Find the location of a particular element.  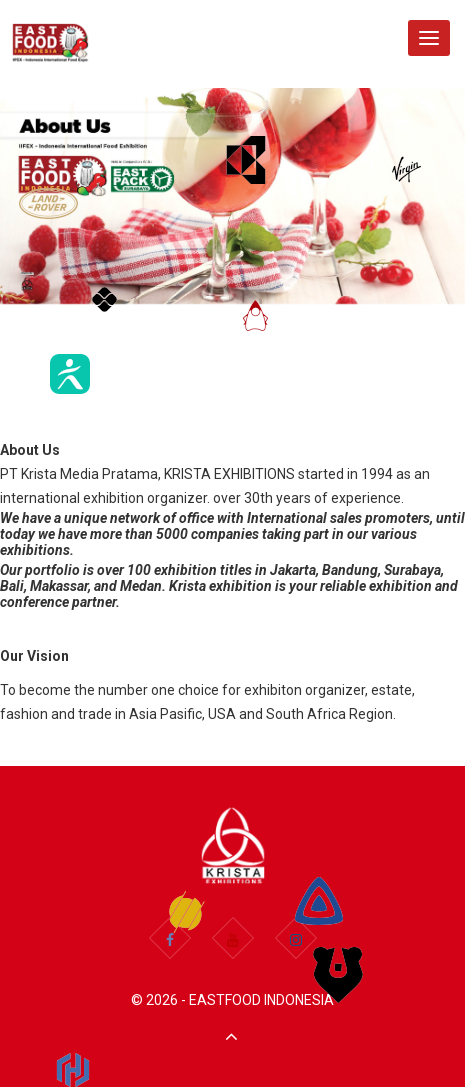

HashiCorp company logo is located at coordinates (73, 1070).